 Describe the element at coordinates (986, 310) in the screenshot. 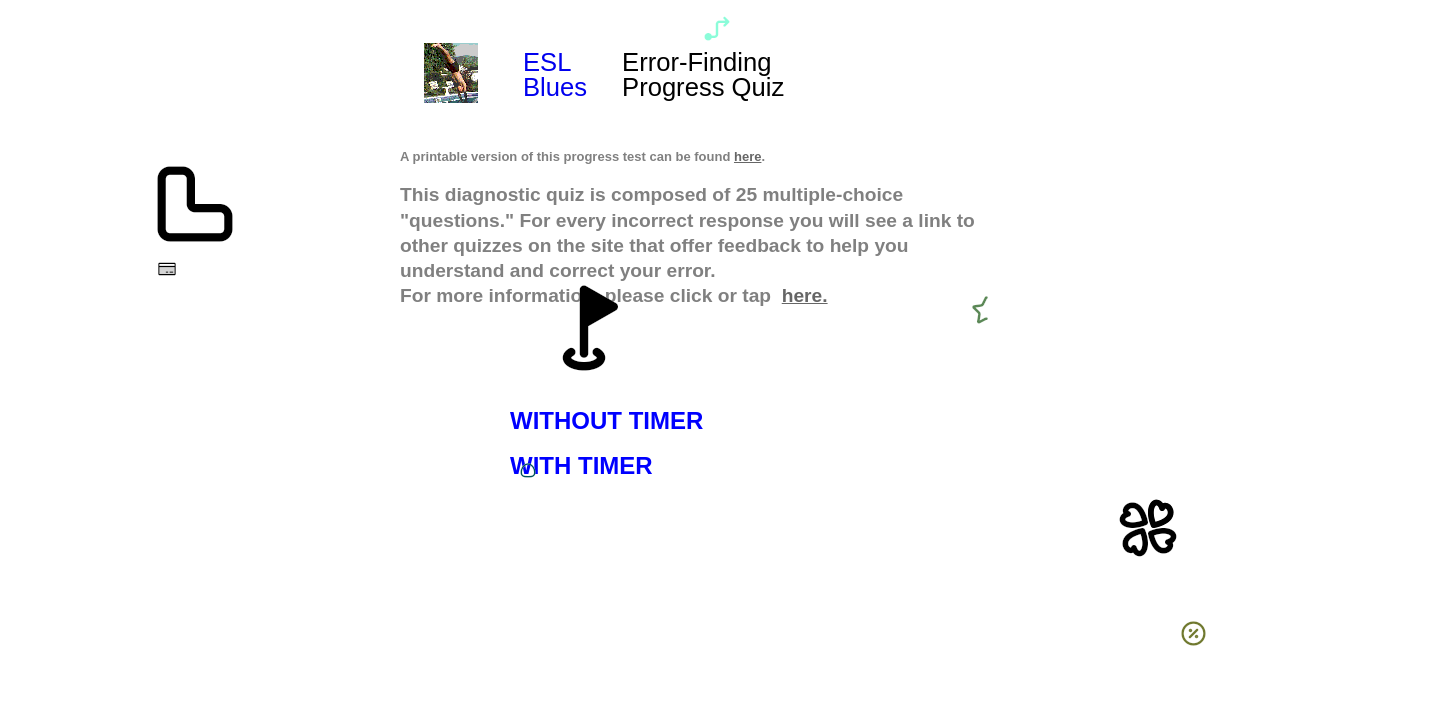

I see `indicates a partial or half-star rating` at that location.